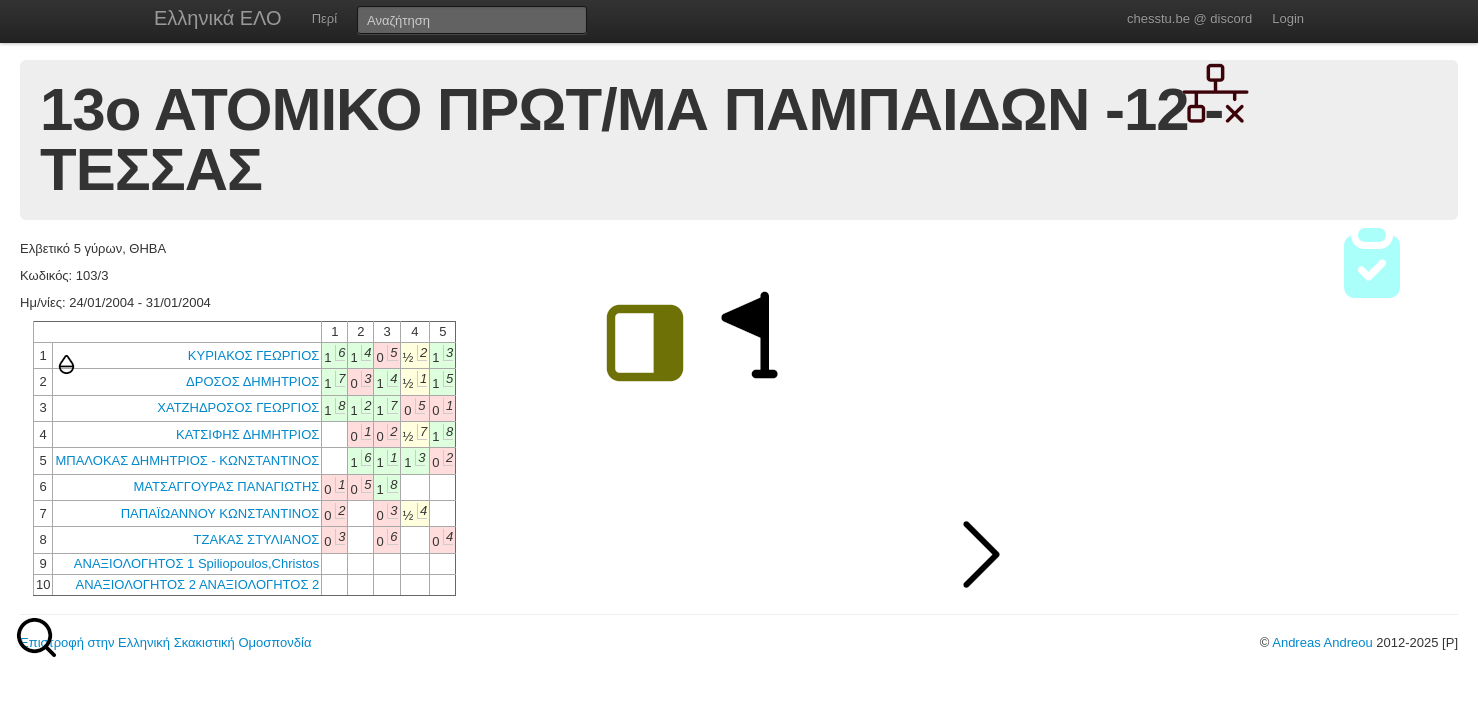 The width and height of the screenshot is (1478, 720). What do you see at coordinates (36, 637) in the screenshot?
I see `search for content or items` at bounding box center [36, 637].